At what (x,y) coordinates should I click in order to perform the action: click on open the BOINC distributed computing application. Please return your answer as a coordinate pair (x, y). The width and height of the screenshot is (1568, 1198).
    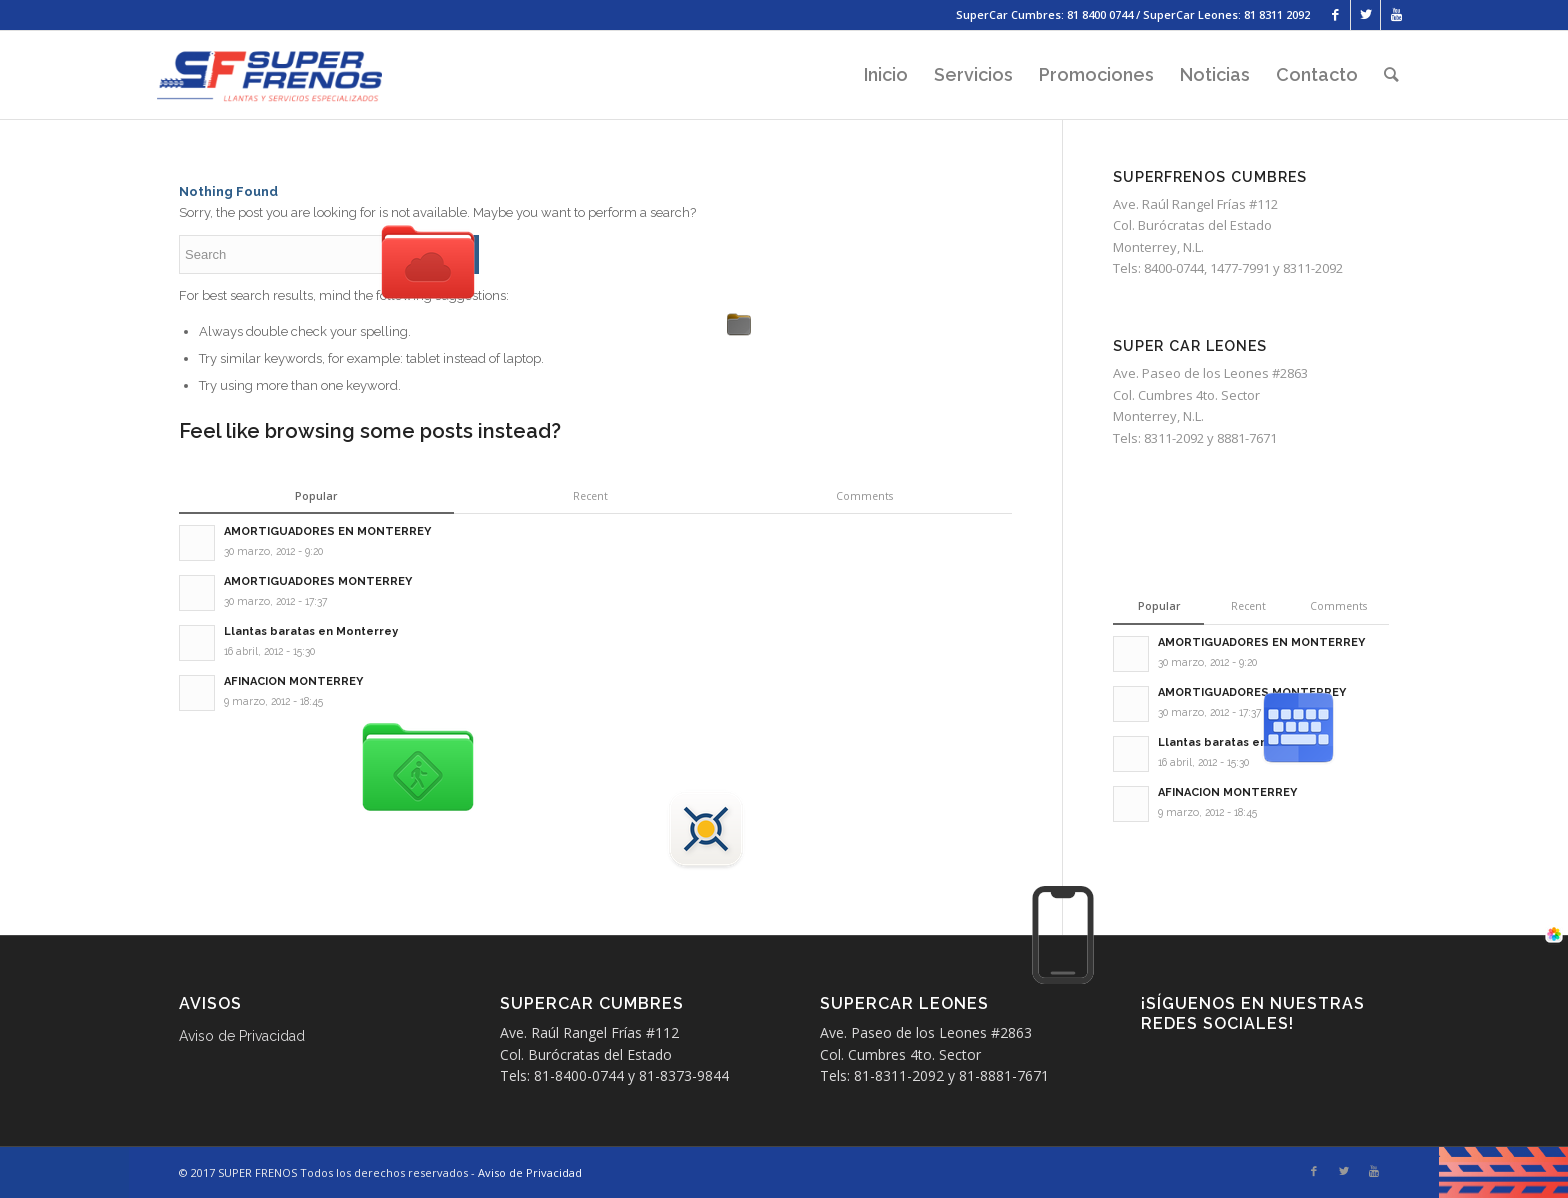
    Looking at the image, I should click on (706, 829).